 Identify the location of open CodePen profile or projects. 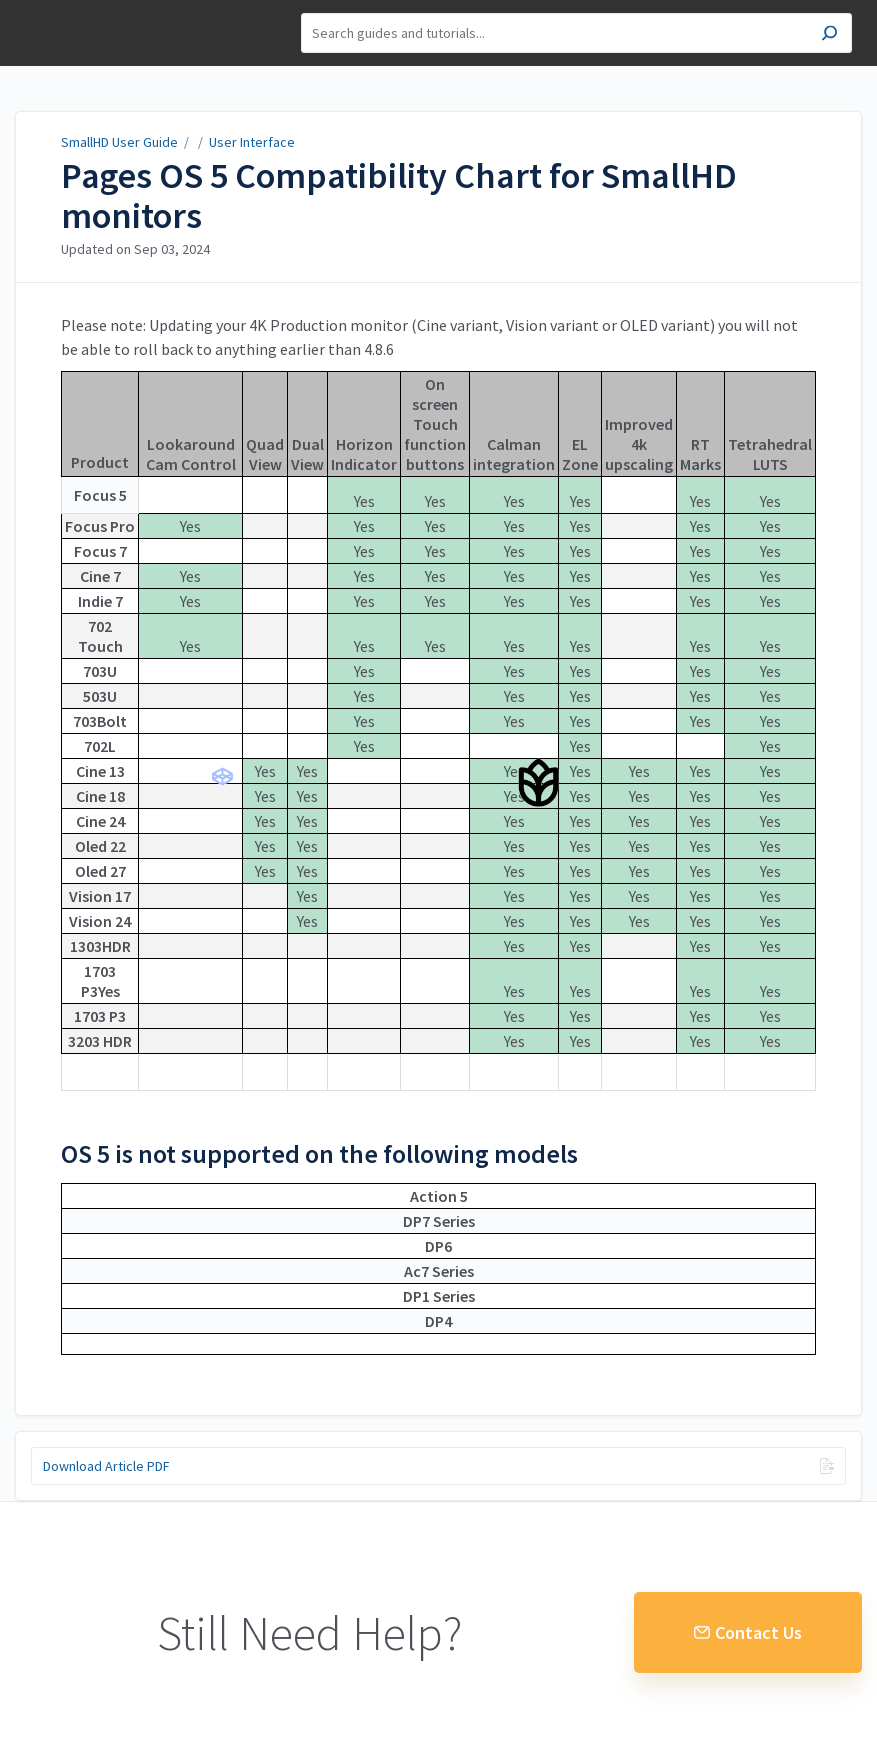
(222, 776).